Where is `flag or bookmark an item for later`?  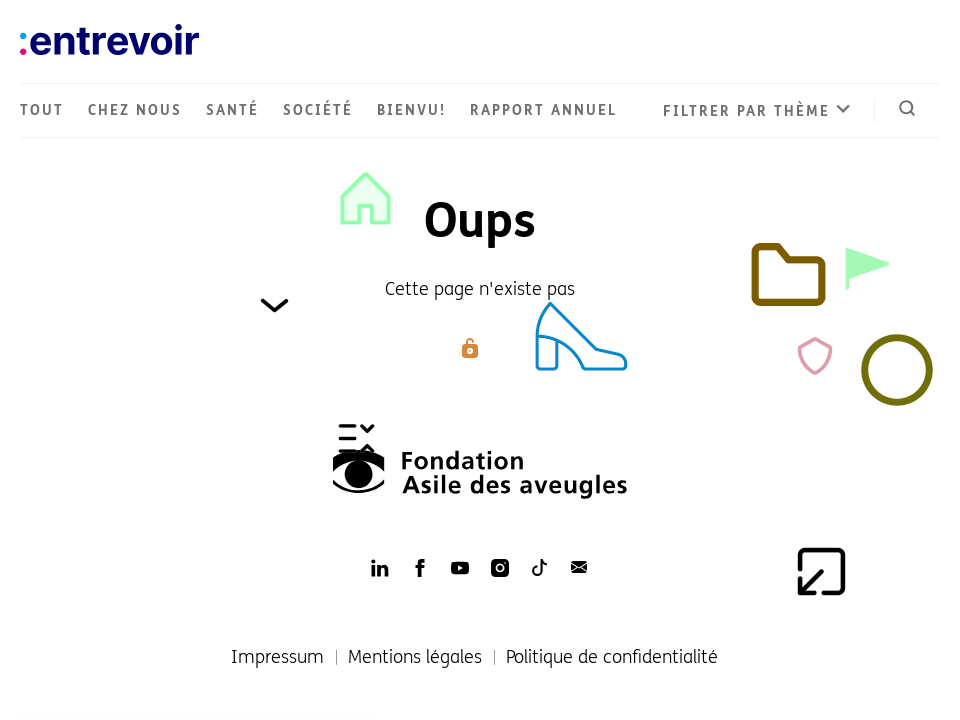 flag or bookmark an item for later is located at coordinates (863, 269).